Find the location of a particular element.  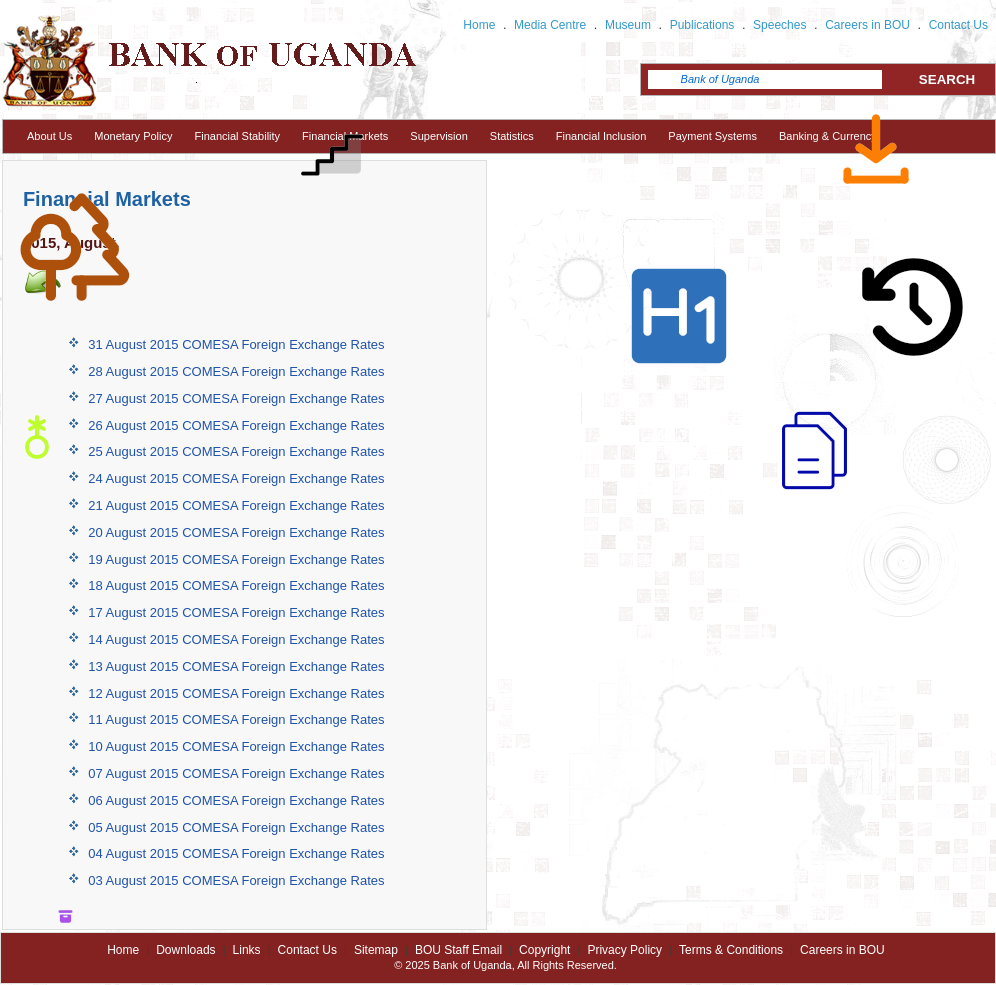

archive this item is located at coordinates (65, 916).